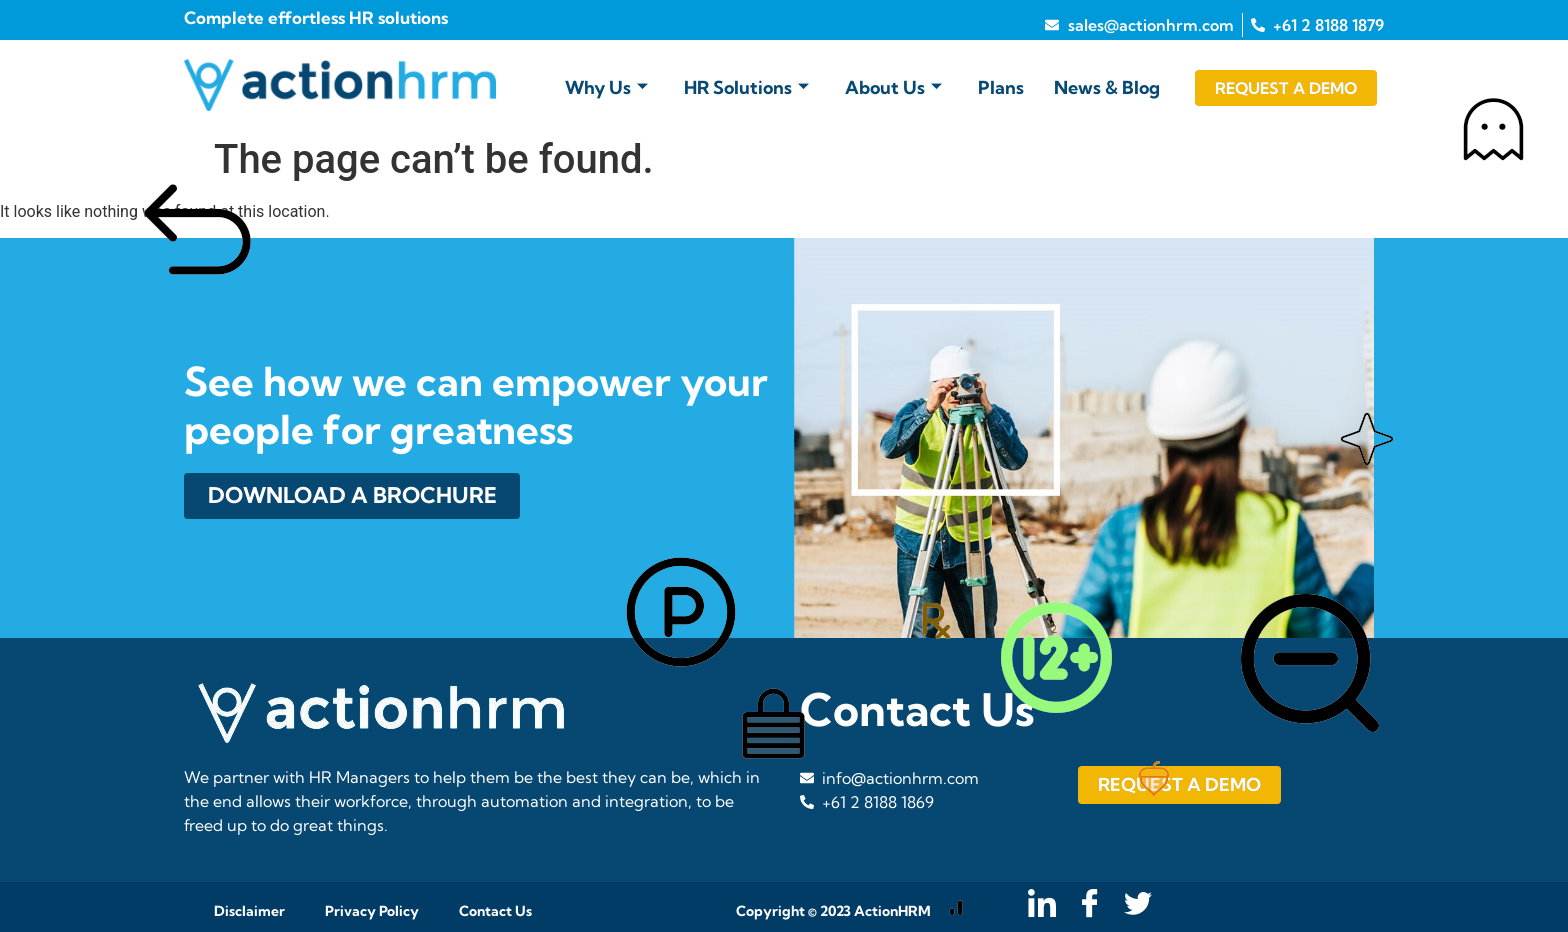 The image size is (1568, 932). I want to click on toggle ghost mode or invisible status, so click(1493, 130).